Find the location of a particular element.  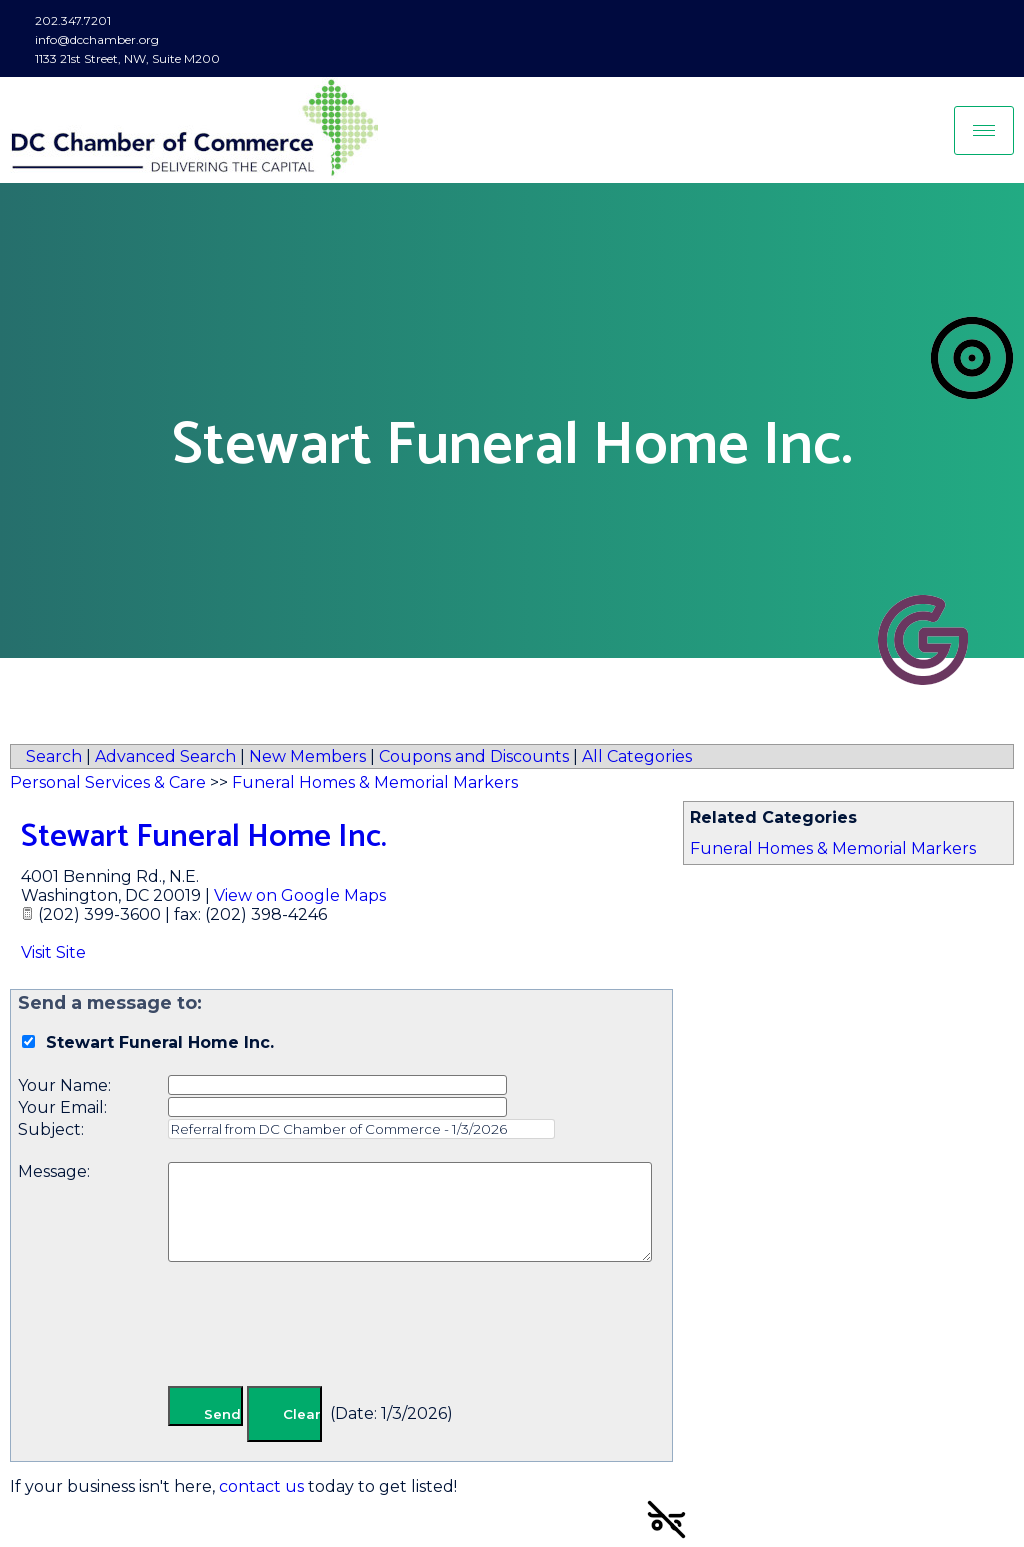

skateboarding not allowed in this area is located at coordinates (666, 1519).